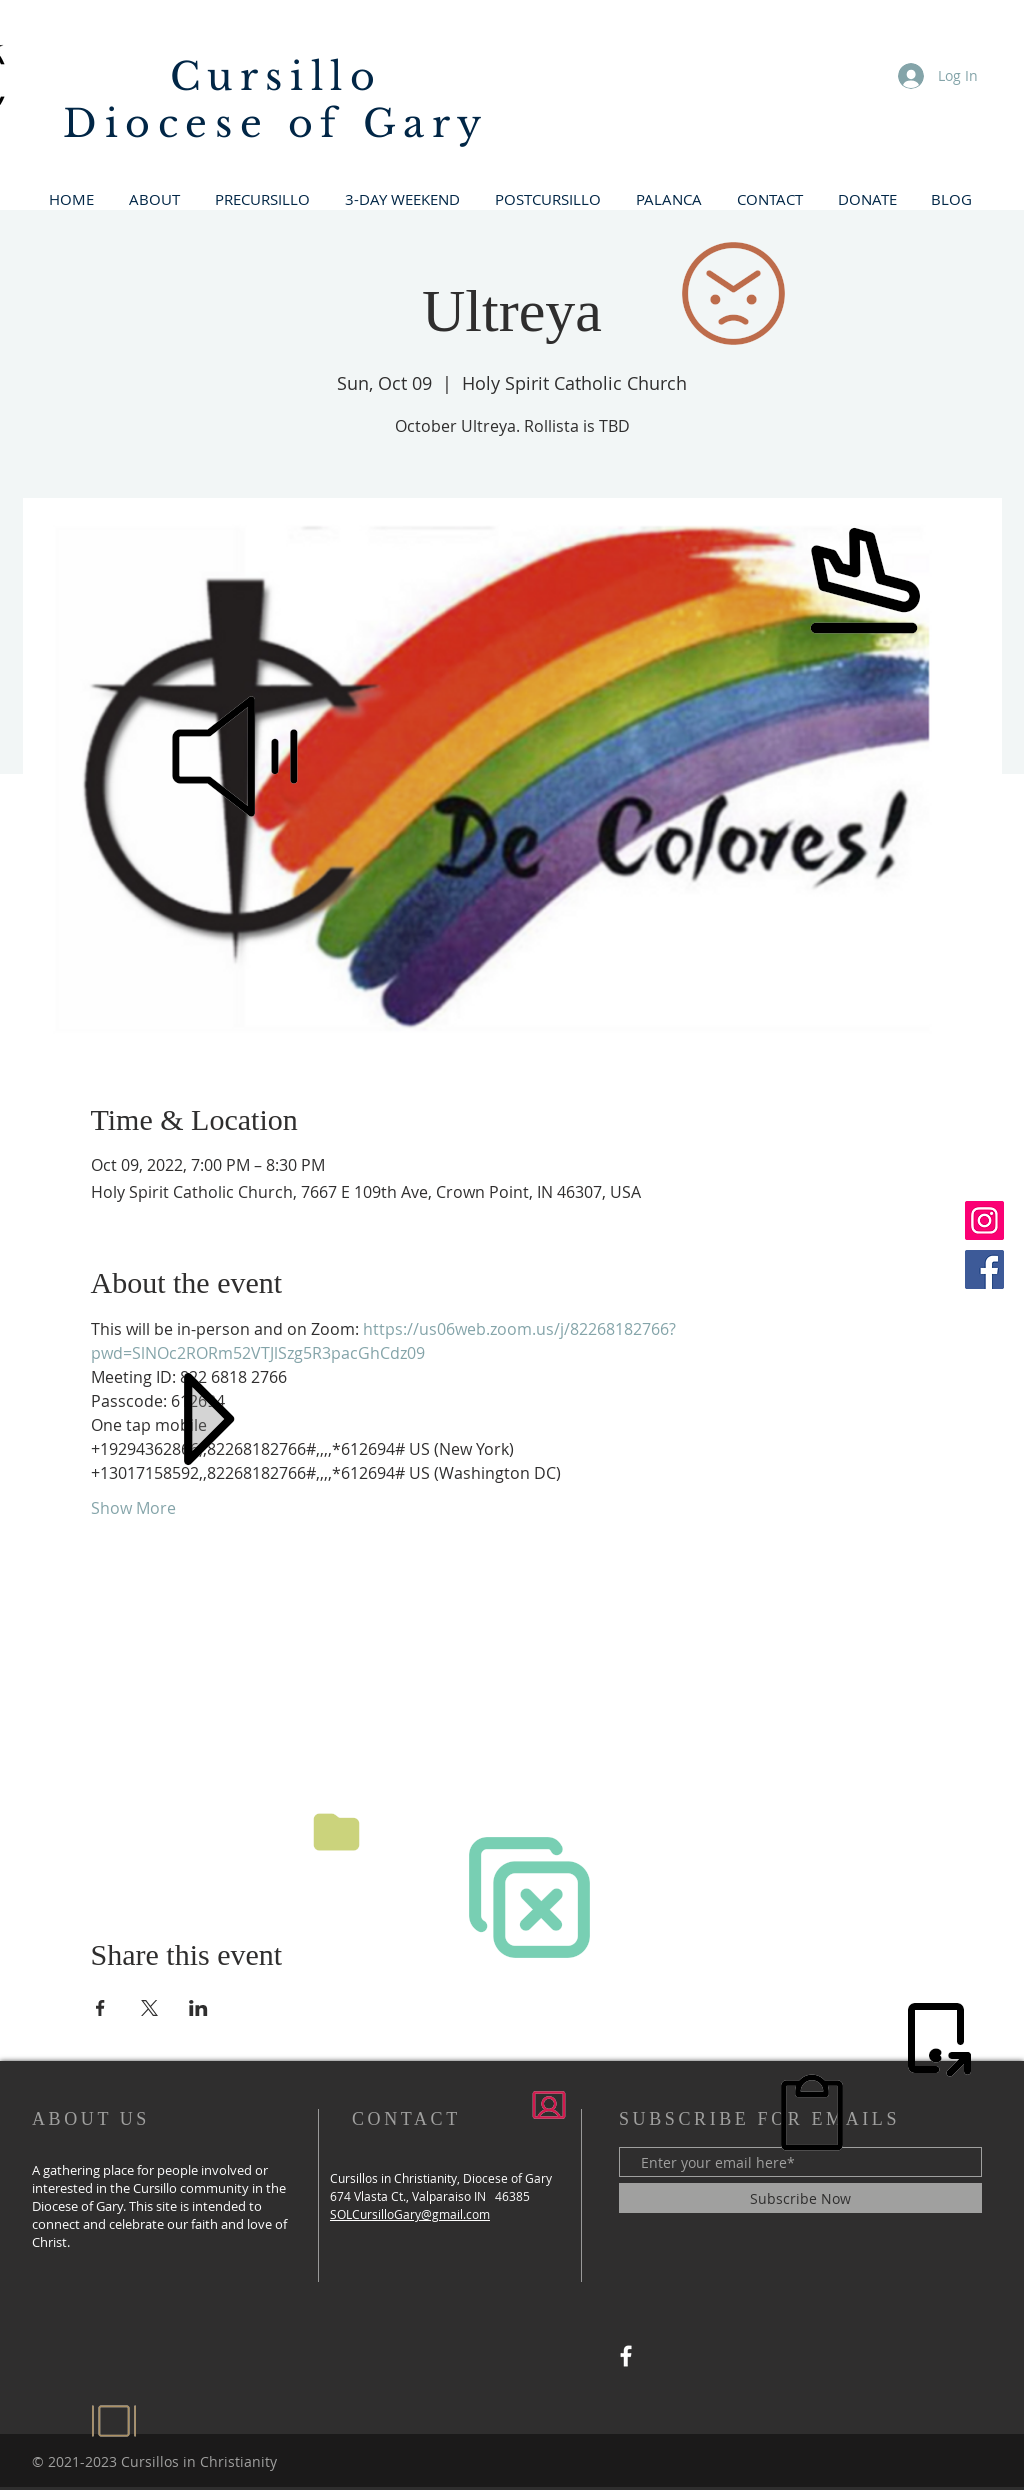 The height and width of the screenshot is (2490, 1024). Describe the element at coordinates (529, 1897) in the screenshot. I see `cancel or remove a copied item` at that location.